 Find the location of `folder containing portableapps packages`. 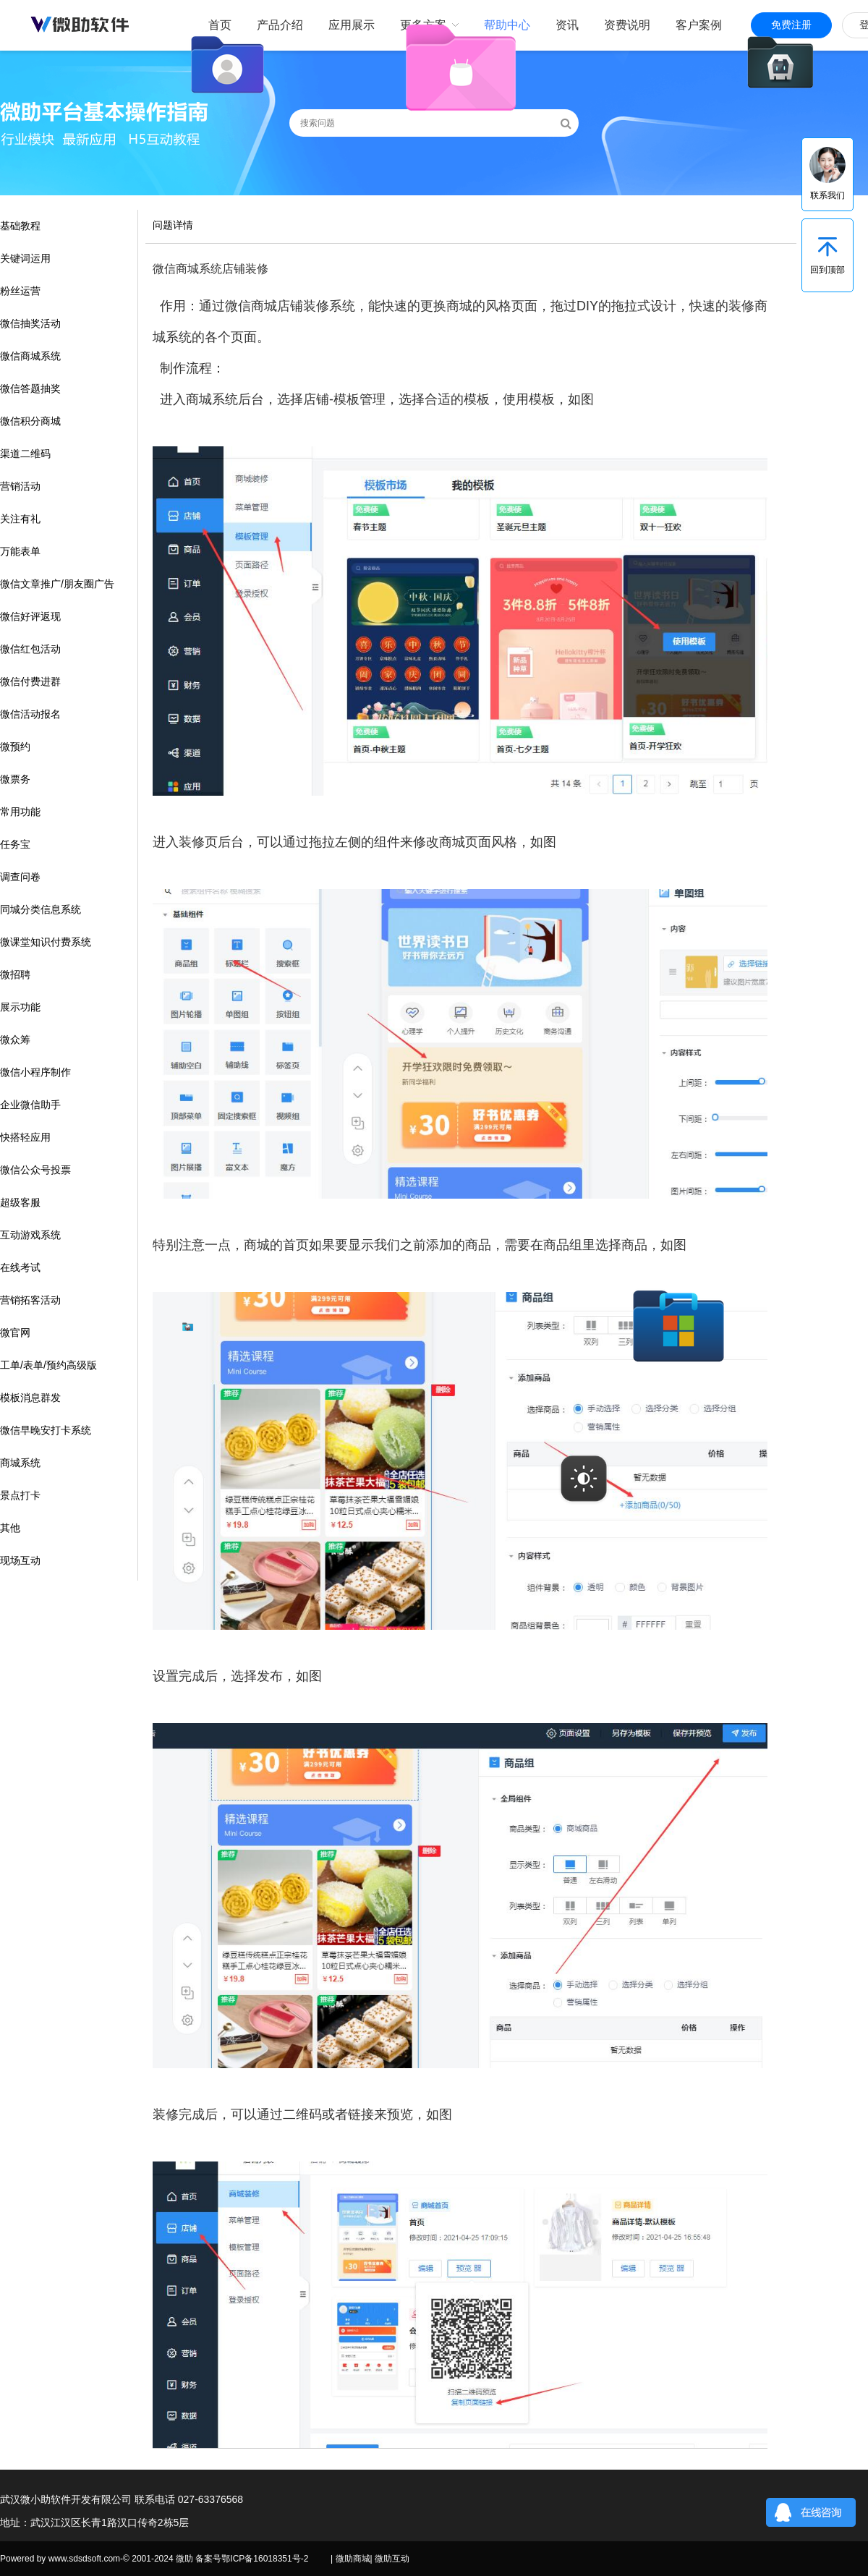

folder containing portableapps packages is located at coordinates (187, 1327).